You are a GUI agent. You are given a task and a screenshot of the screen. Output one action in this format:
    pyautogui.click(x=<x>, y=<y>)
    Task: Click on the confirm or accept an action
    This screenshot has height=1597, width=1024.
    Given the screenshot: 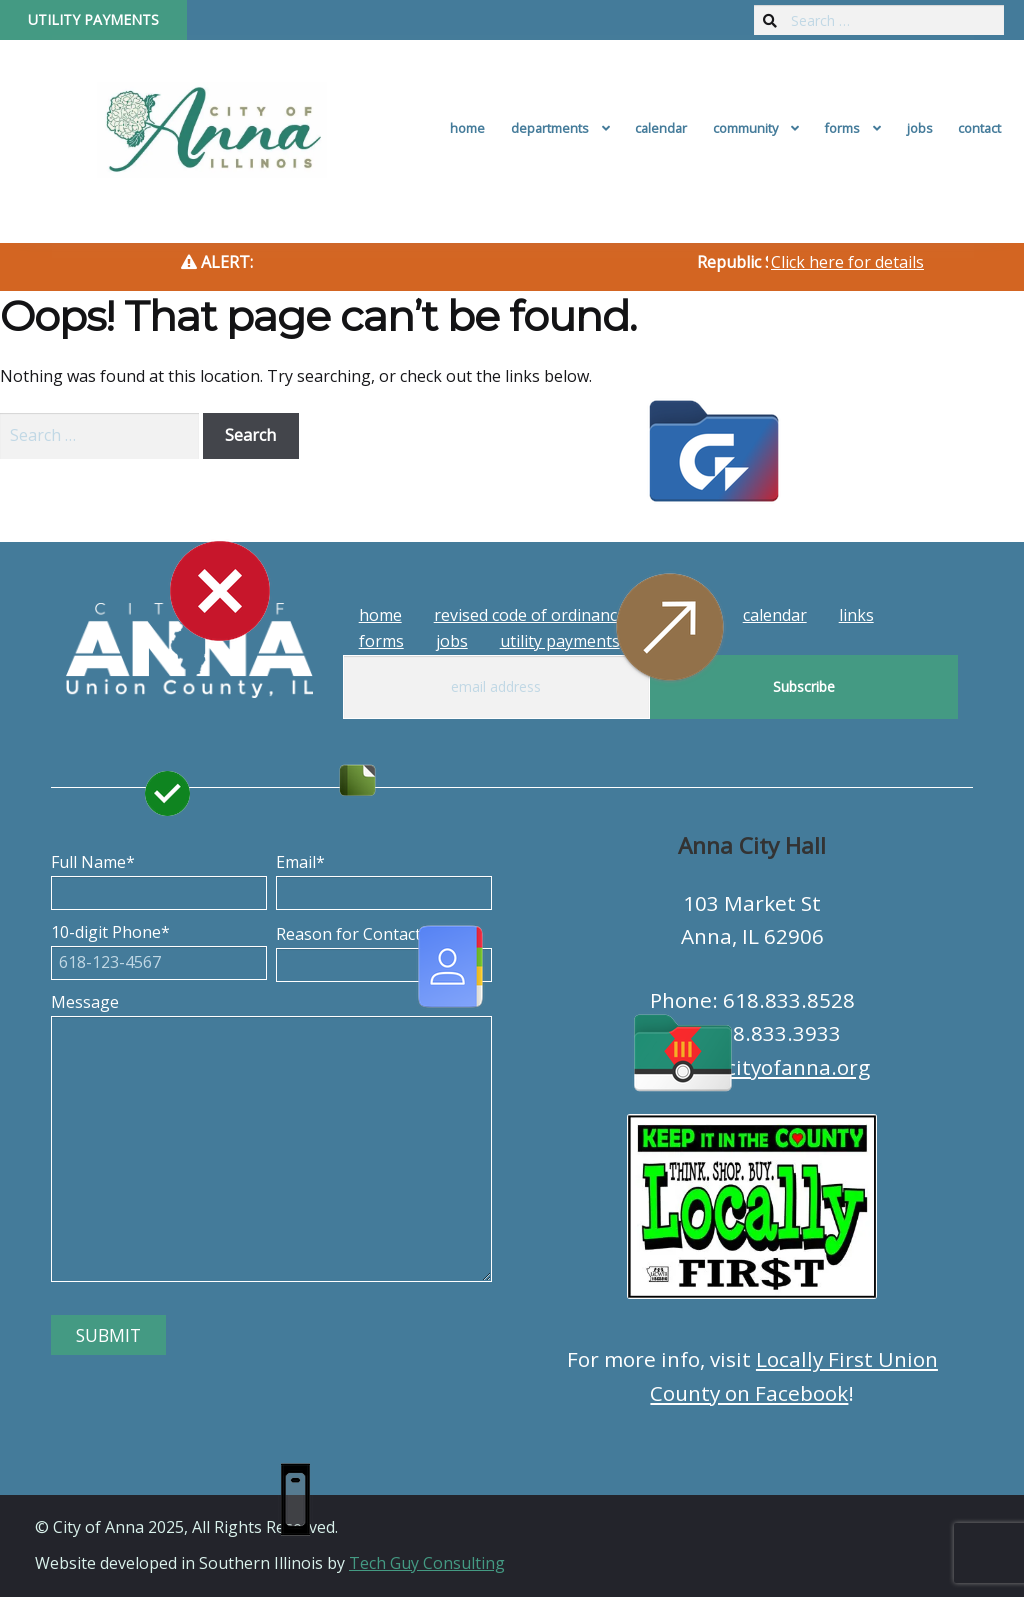 What is the action you would take?
    pyautogui.click(x=167, y=793)
    